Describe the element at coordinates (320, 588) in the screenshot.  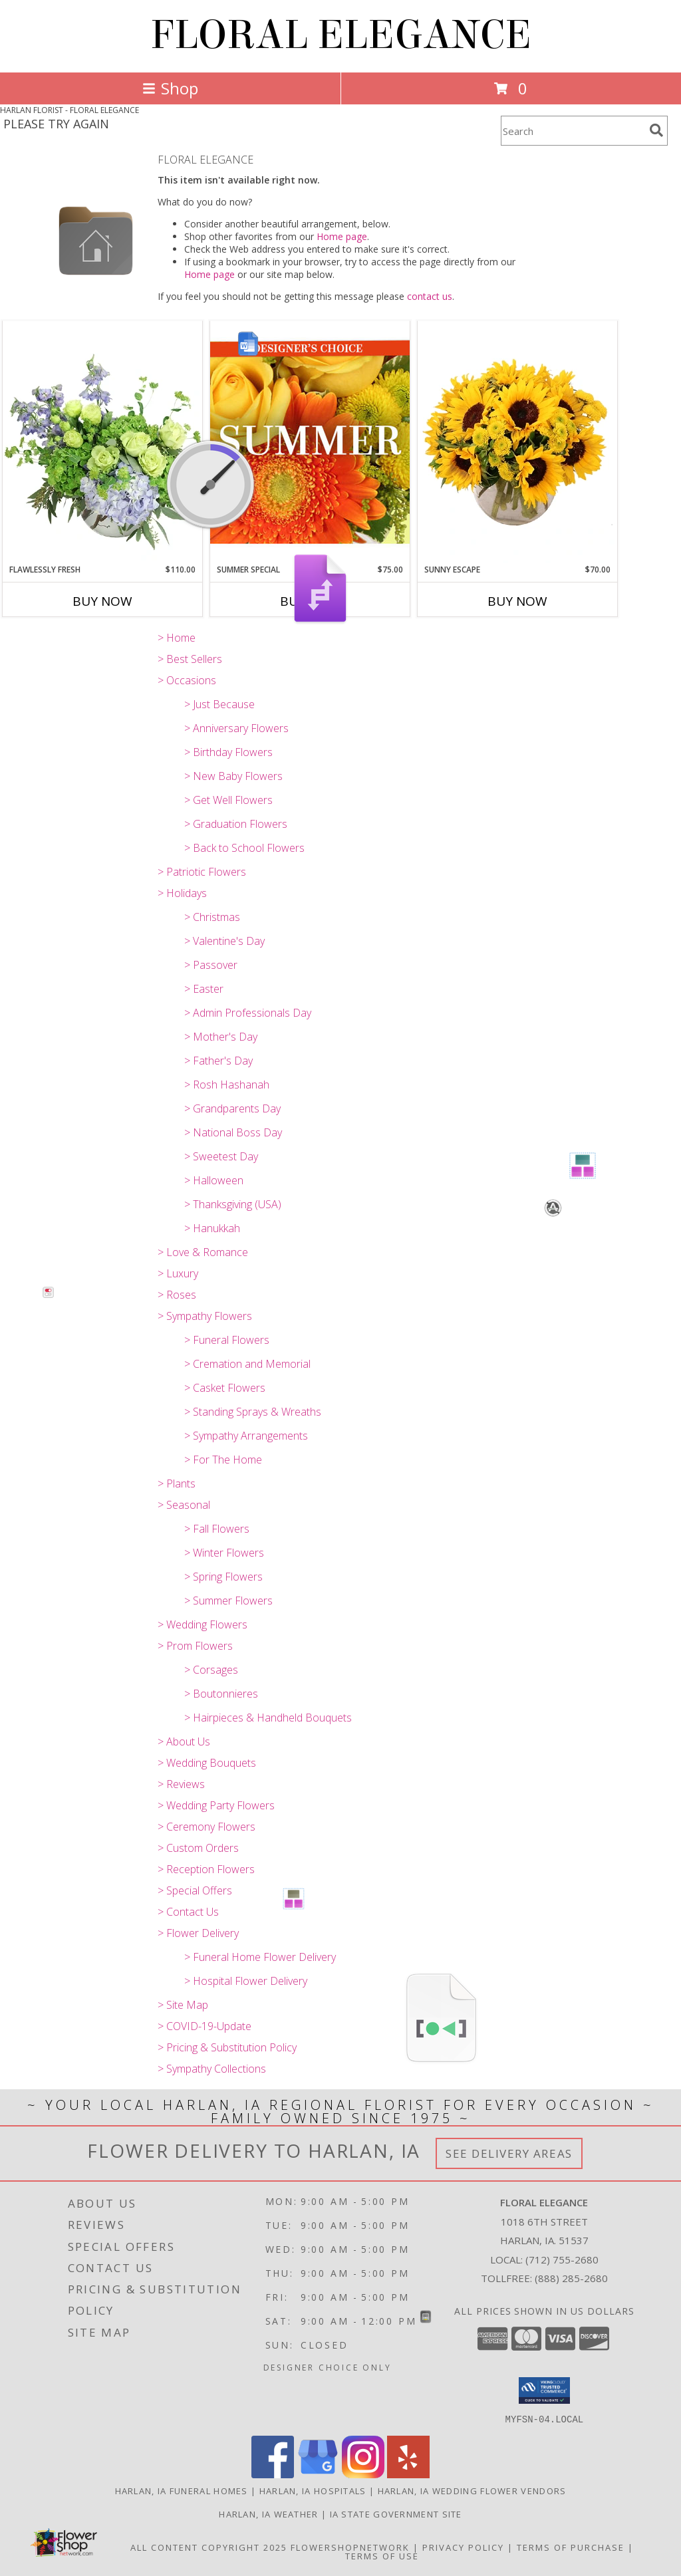
I see `microsoft infopath form file` at that location.